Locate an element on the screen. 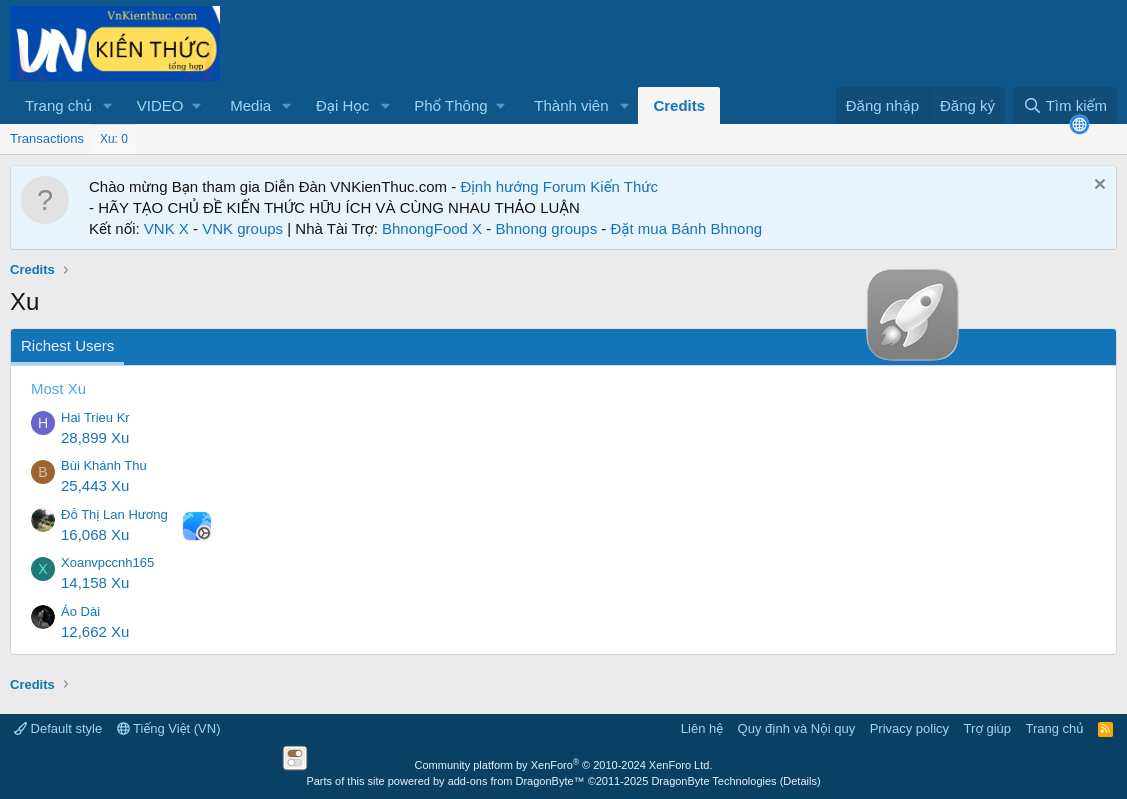 The width and height of the screenshot is (1127, 799). indicates a web-based or online resource is located at coordinates (1079, 124).